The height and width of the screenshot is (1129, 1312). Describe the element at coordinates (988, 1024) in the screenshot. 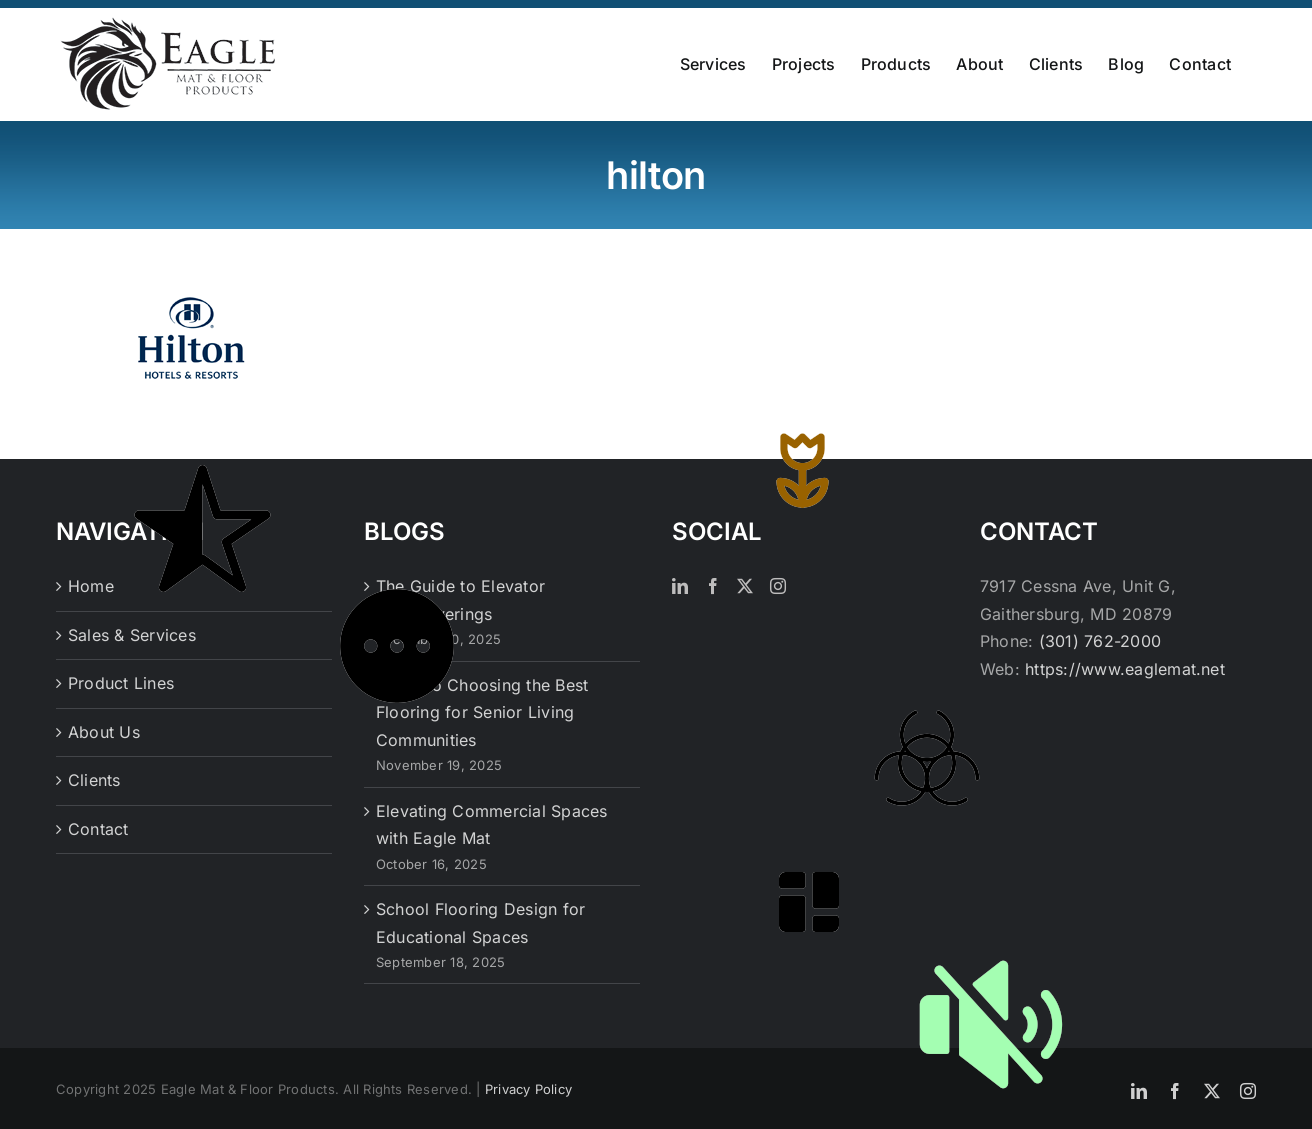

I see `mute audio or sound` at that location.